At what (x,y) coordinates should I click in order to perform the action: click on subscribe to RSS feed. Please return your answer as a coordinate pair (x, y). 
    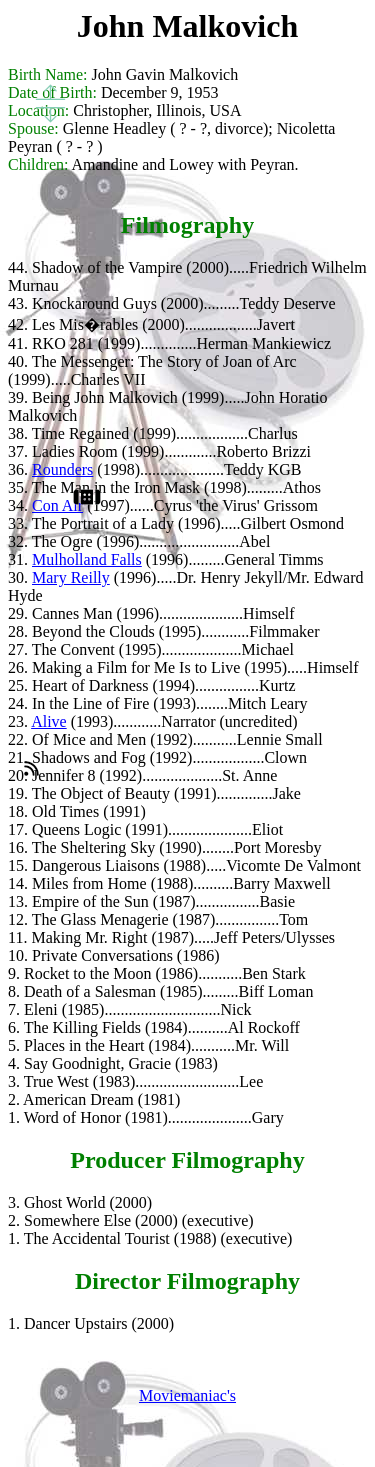
    Looking at the image, I should click on (31, 768).